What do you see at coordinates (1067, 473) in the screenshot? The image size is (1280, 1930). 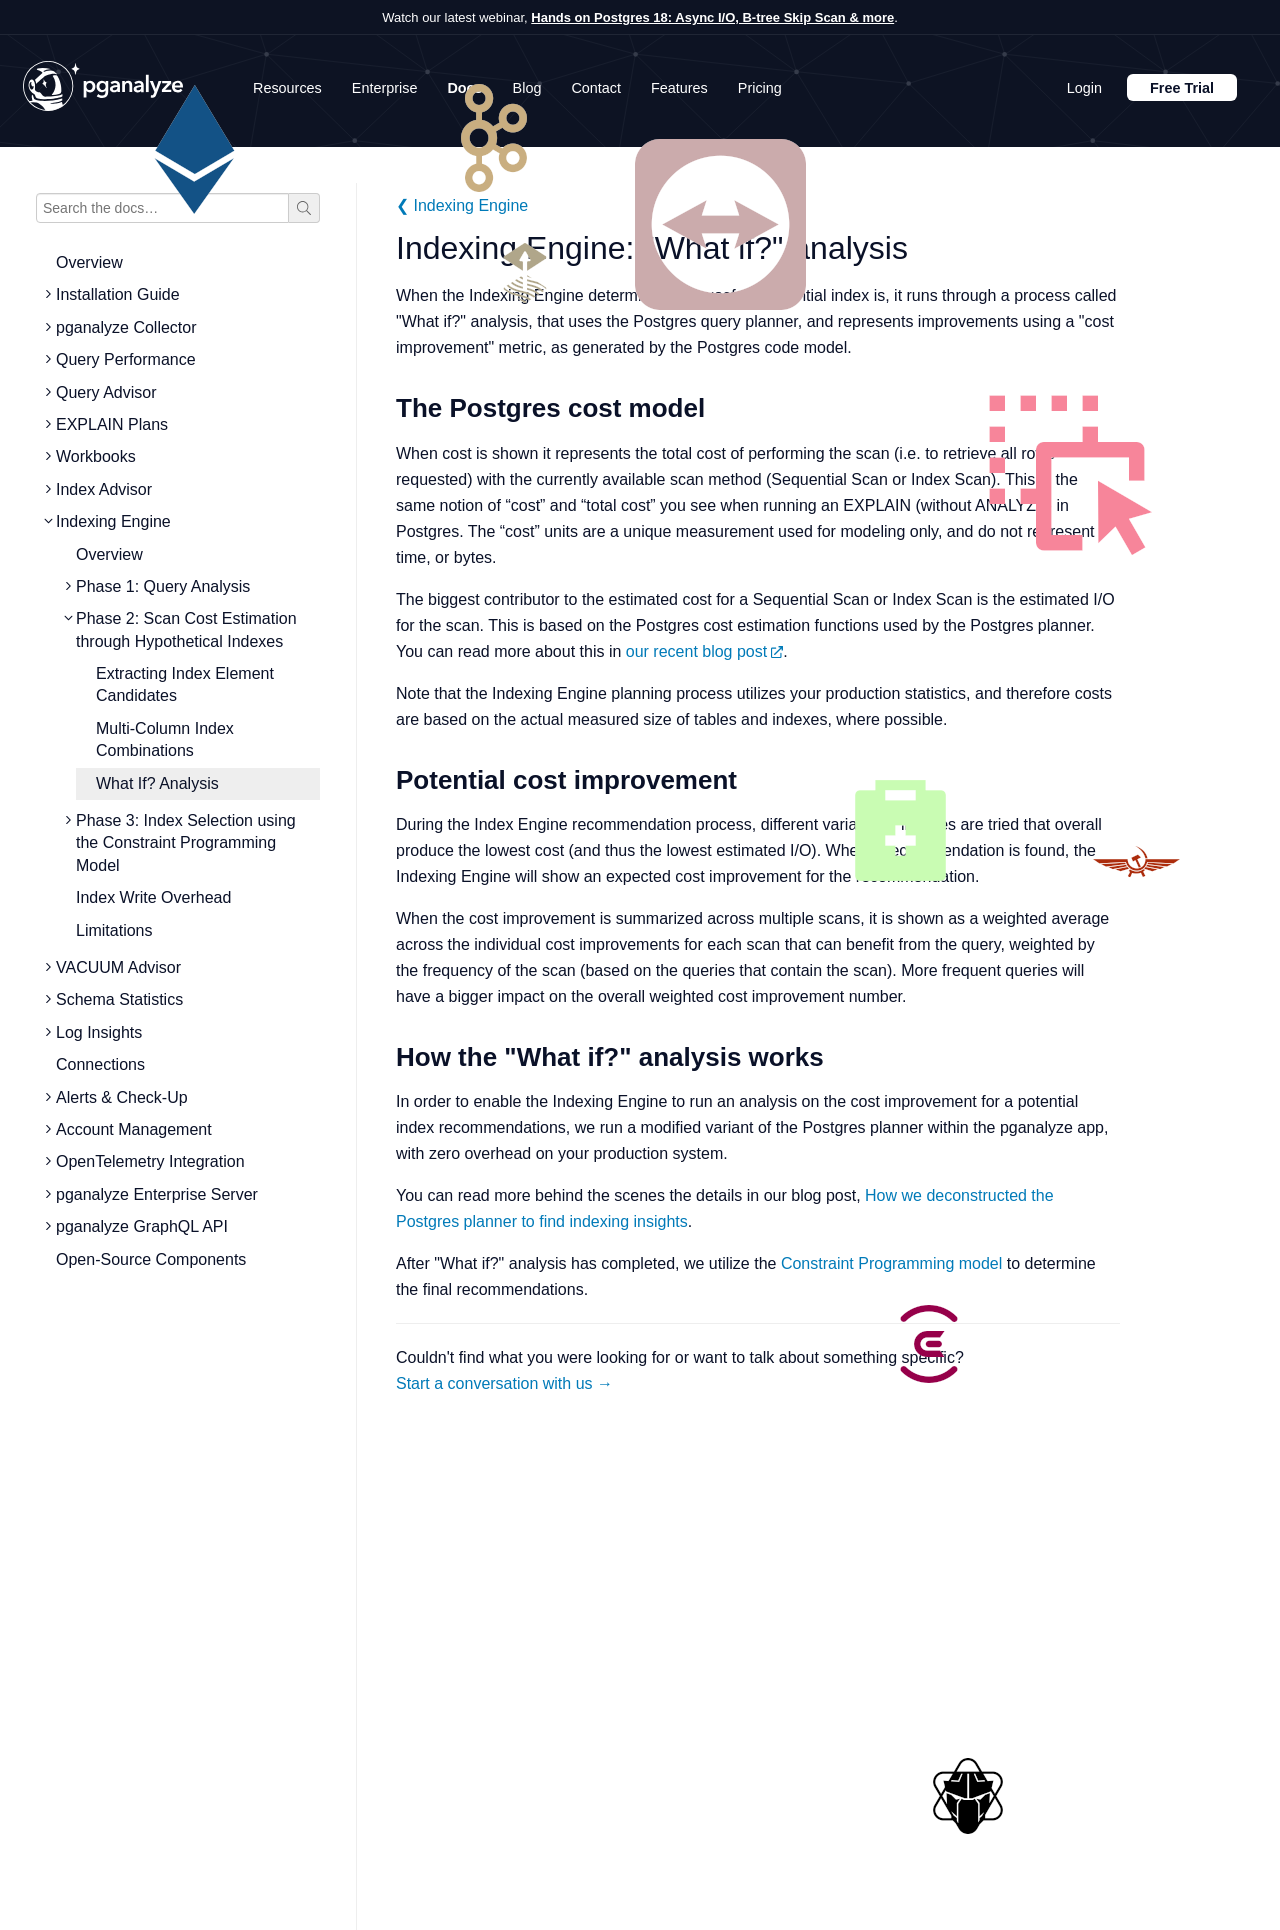 I see `drag and drop to rearrange items` at bounding box center [1067, 473].